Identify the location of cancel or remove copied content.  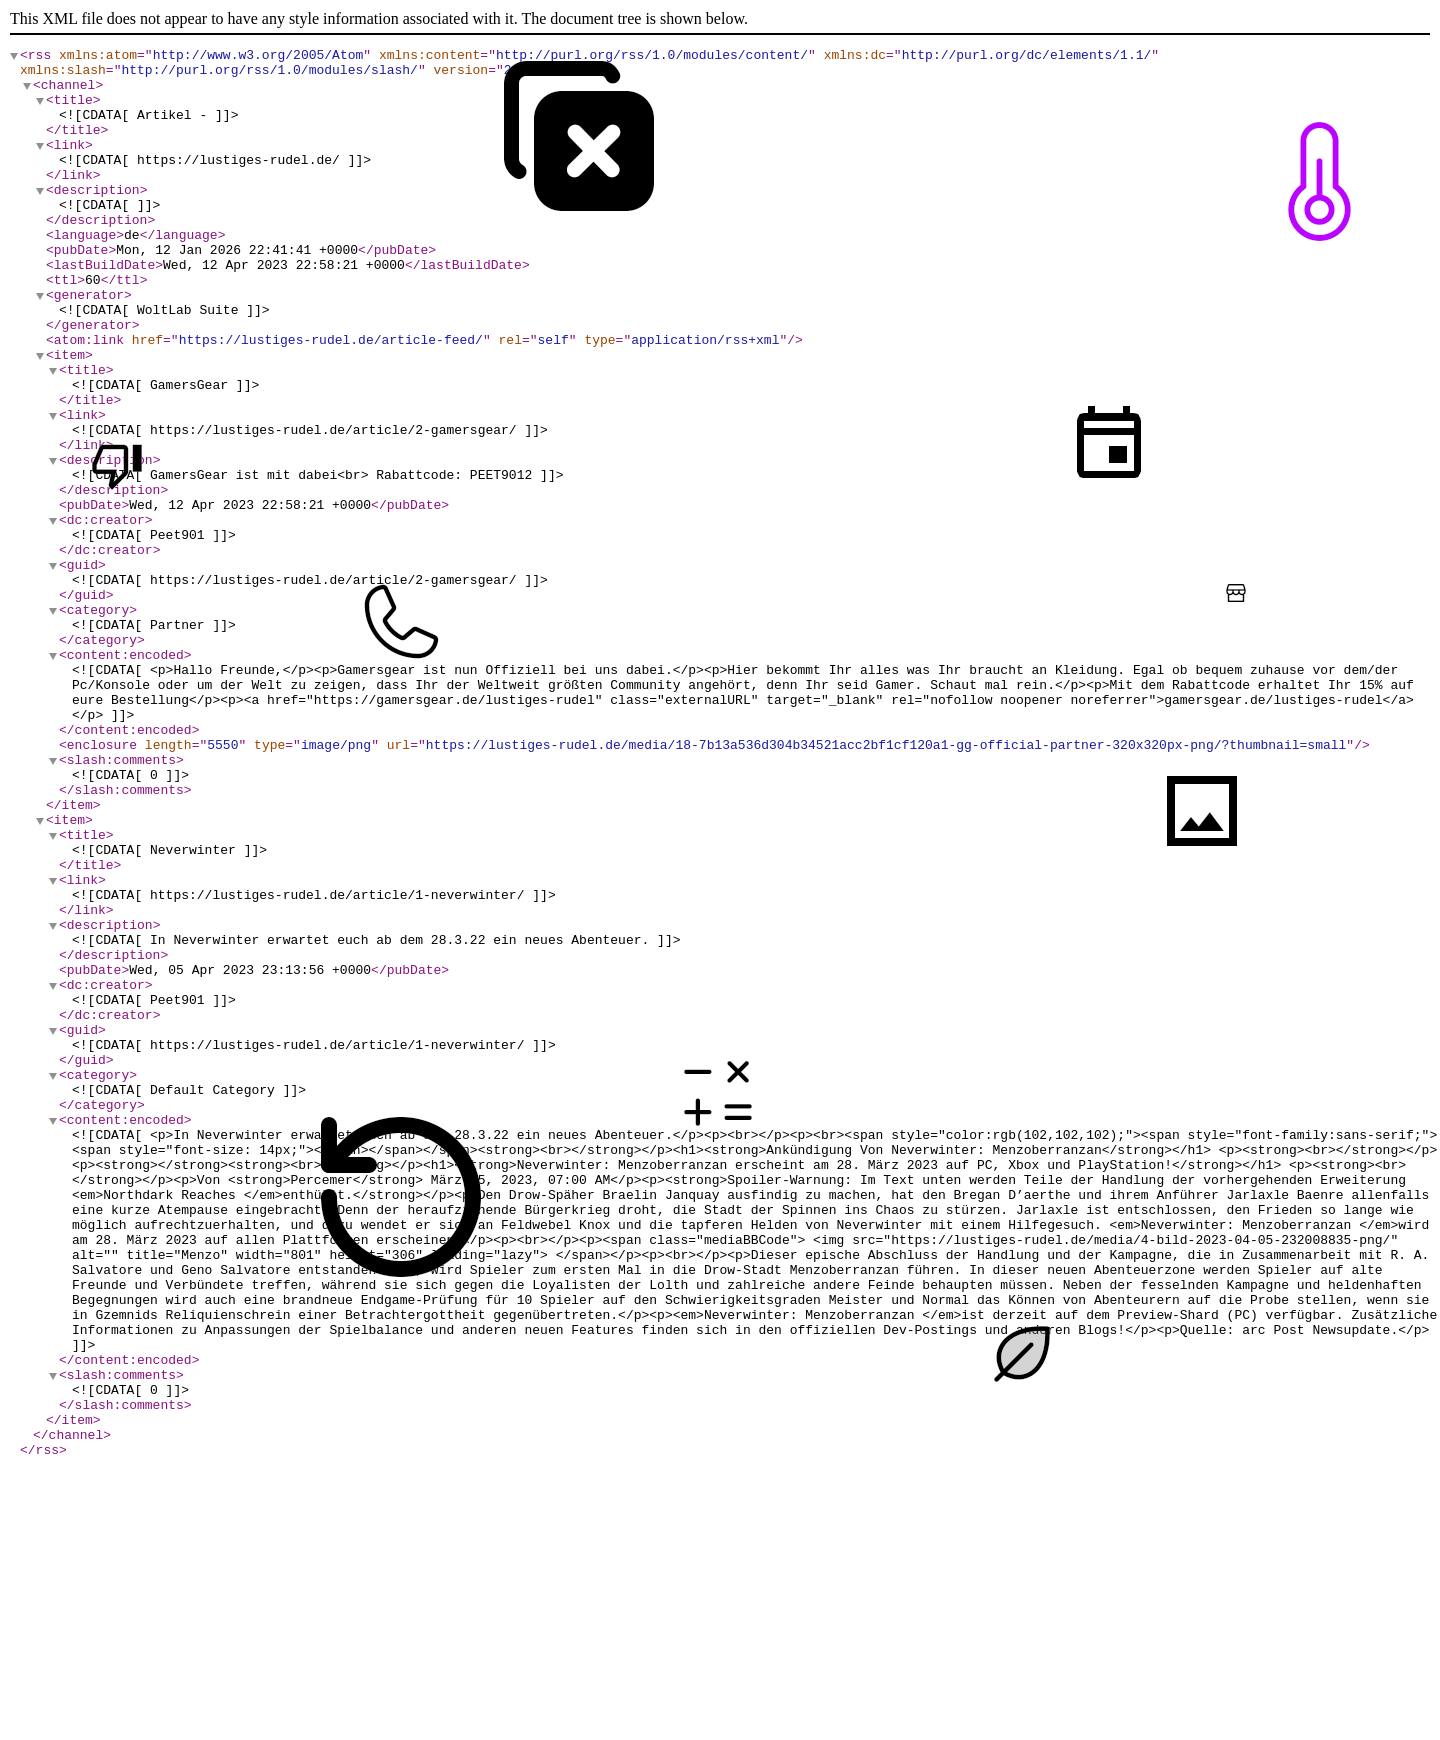
(579, 136).